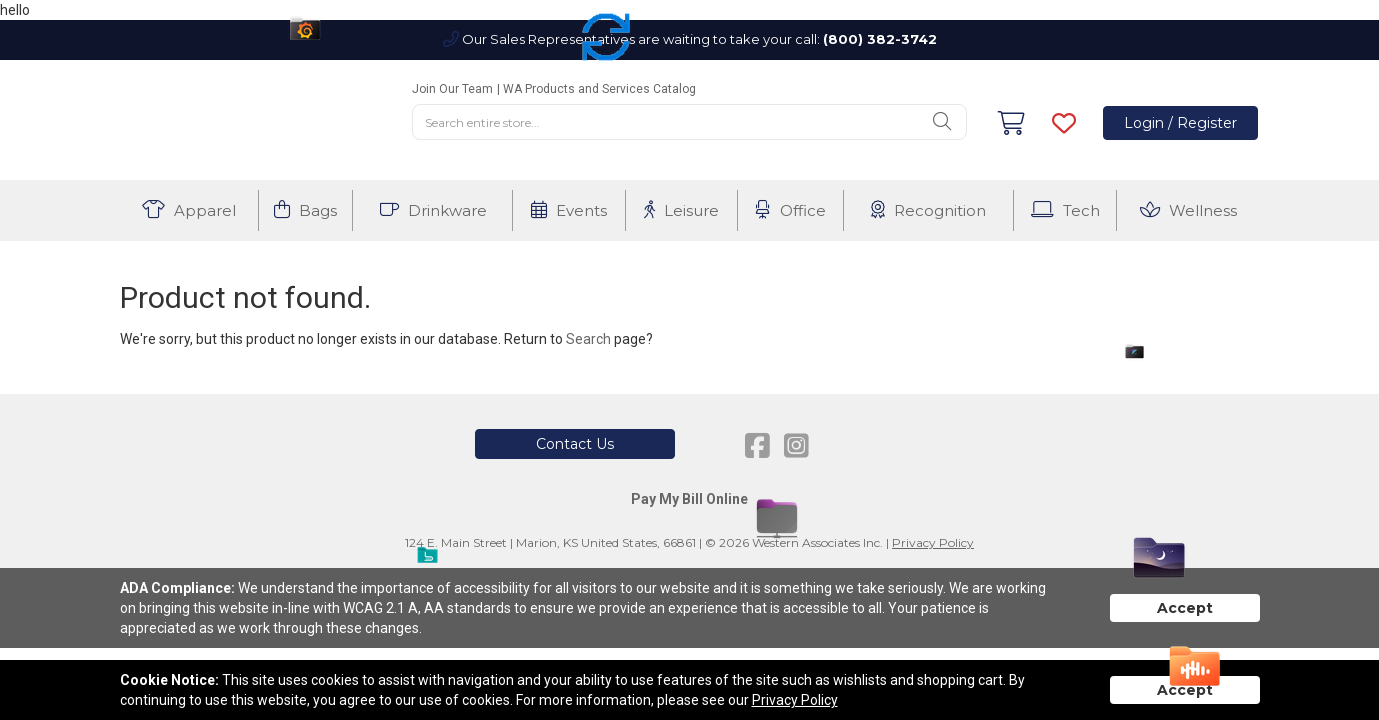  I want to click on open castbox podcast downloads folder, so click(1194, 667).